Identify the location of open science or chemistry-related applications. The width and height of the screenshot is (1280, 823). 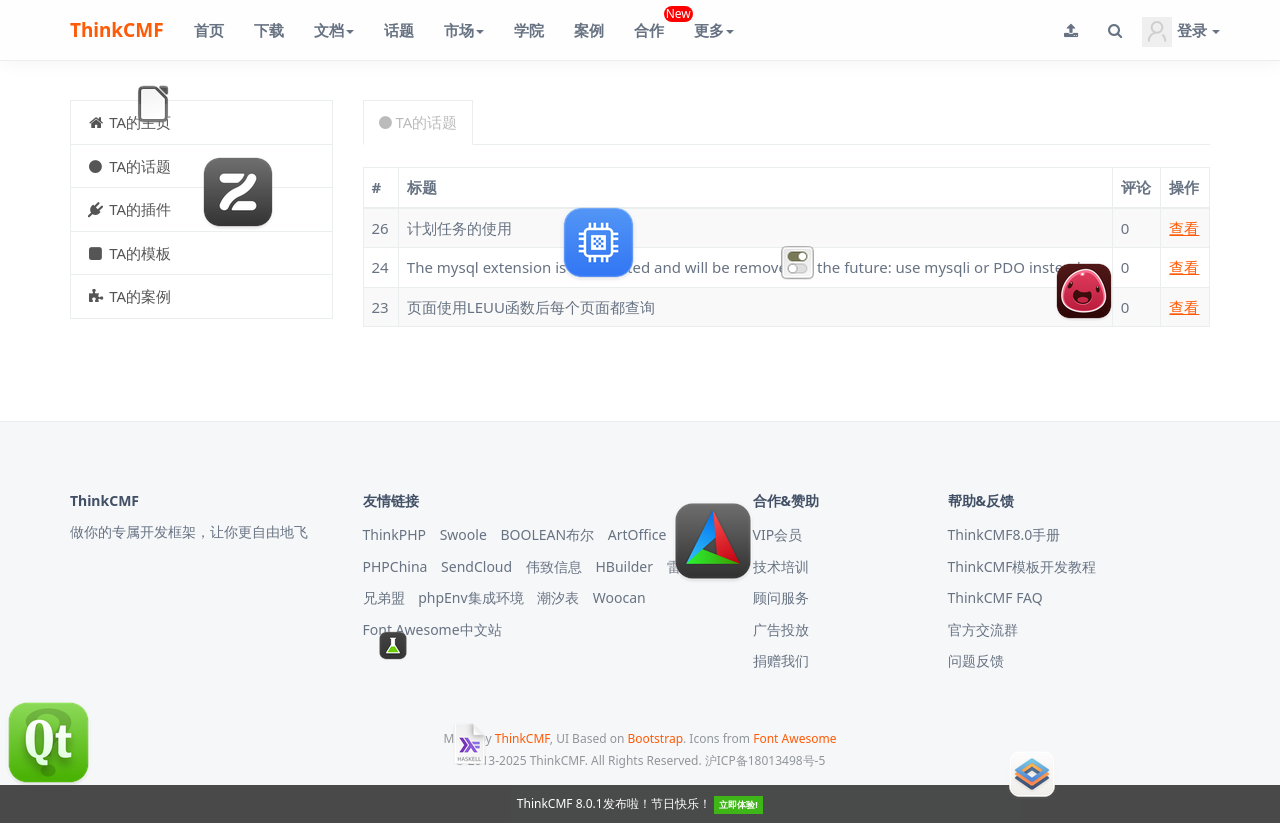
(393, 646).